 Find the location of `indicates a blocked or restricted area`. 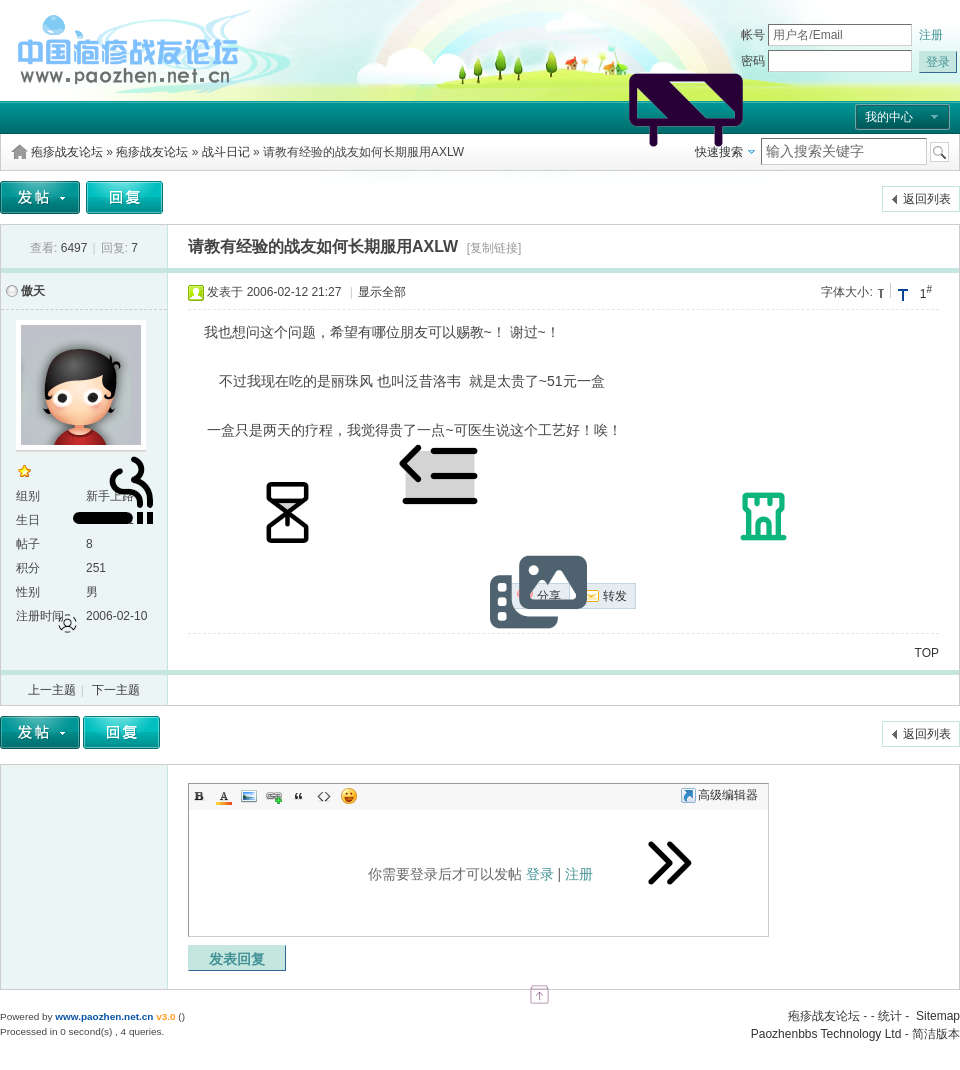

indicates a blocked or restricted area is located at coordinates (686, 106).